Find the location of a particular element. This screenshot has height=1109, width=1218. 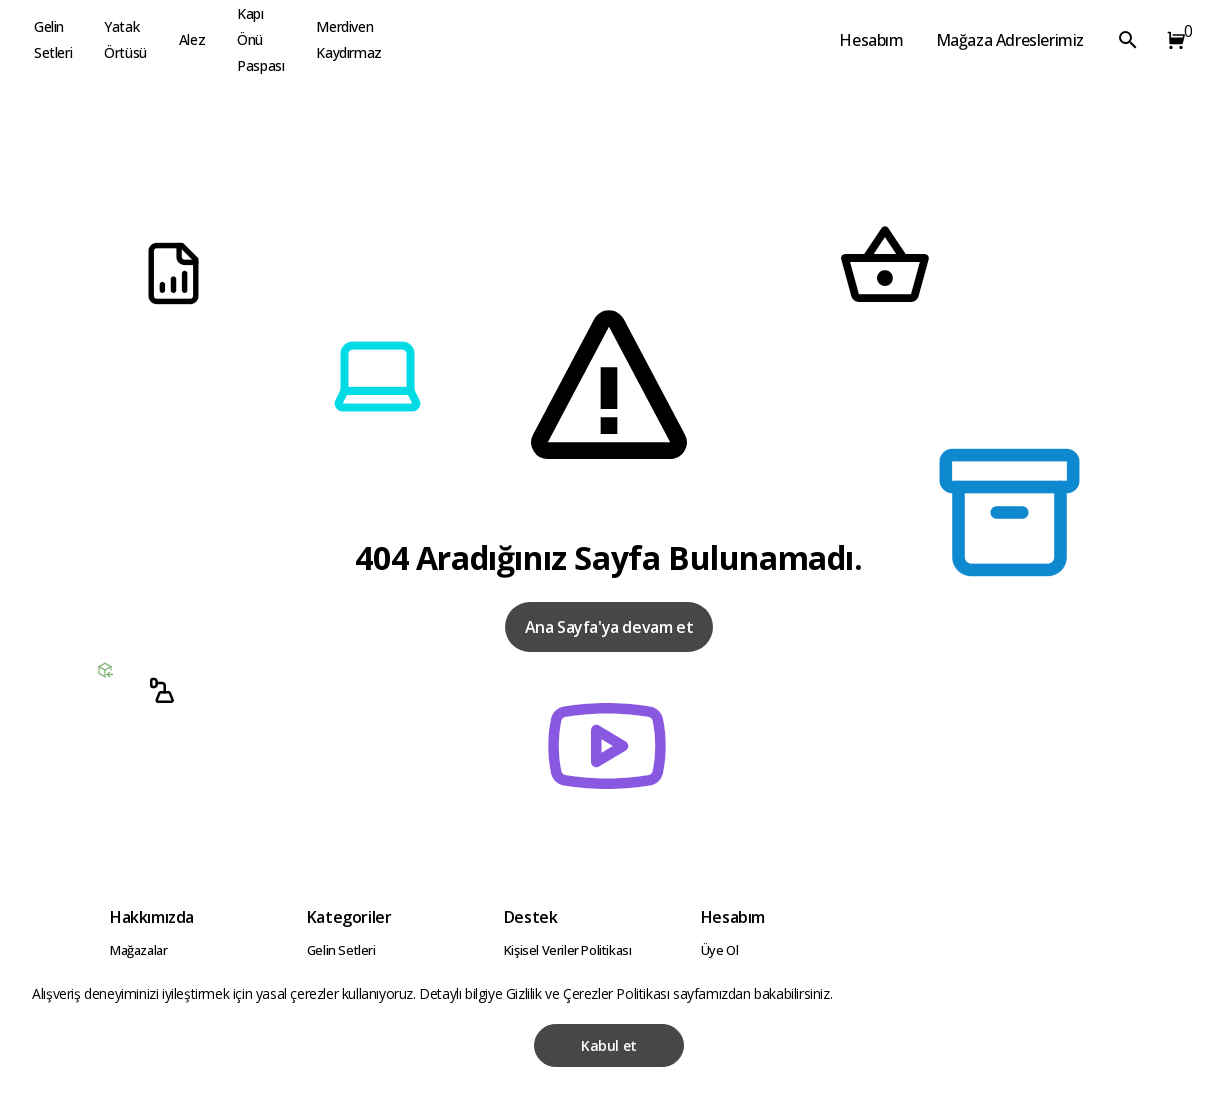

view file with growth analytics is located at coordinates (173, 273).